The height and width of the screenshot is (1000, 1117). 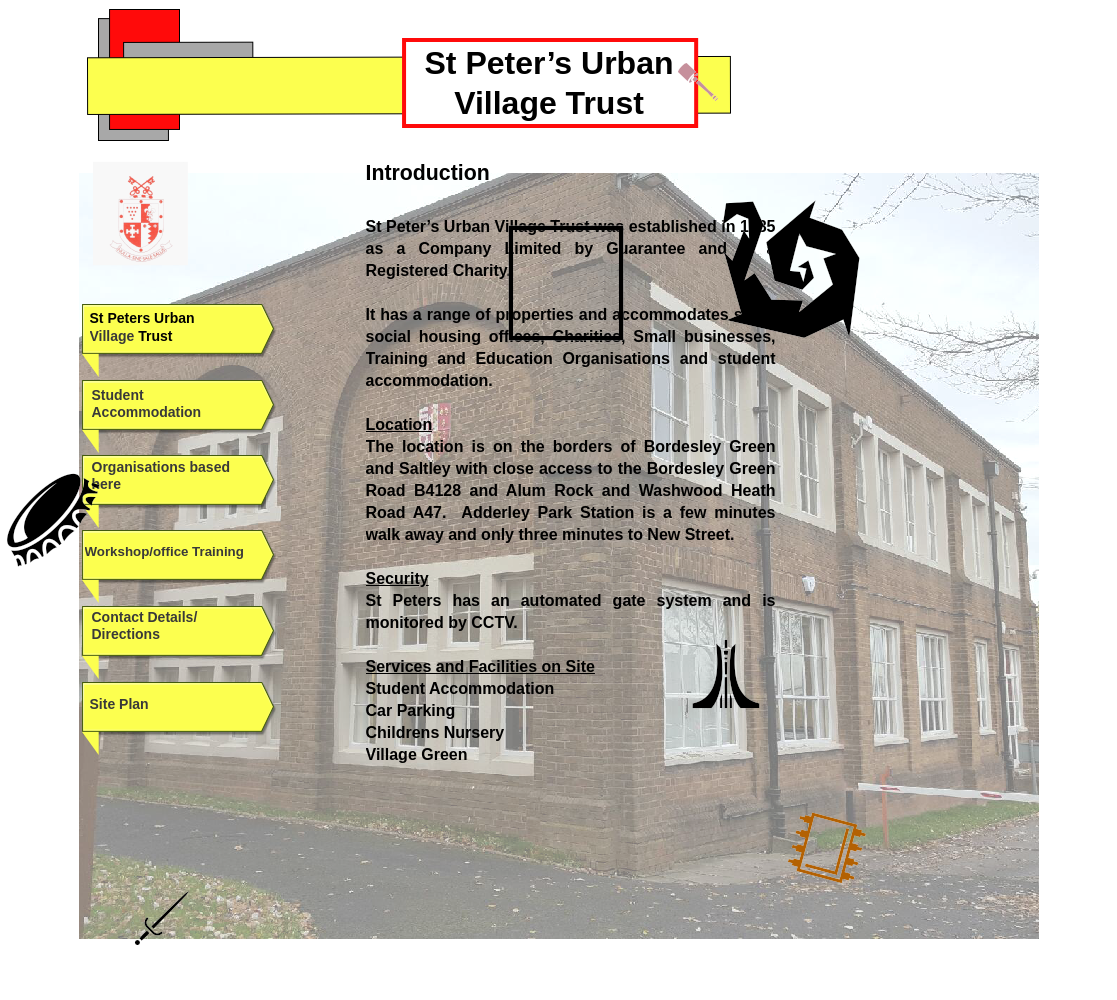 I want to click on represents a tentacle monster or creature ability in a game, so click(x=792, y=270).